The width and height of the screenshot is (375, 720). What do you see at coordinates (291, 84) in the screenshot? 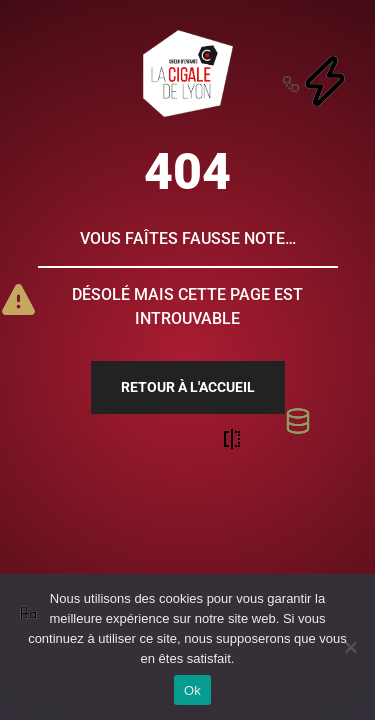
I see `view or manage automated workflows` at bounding box center [291, 84].